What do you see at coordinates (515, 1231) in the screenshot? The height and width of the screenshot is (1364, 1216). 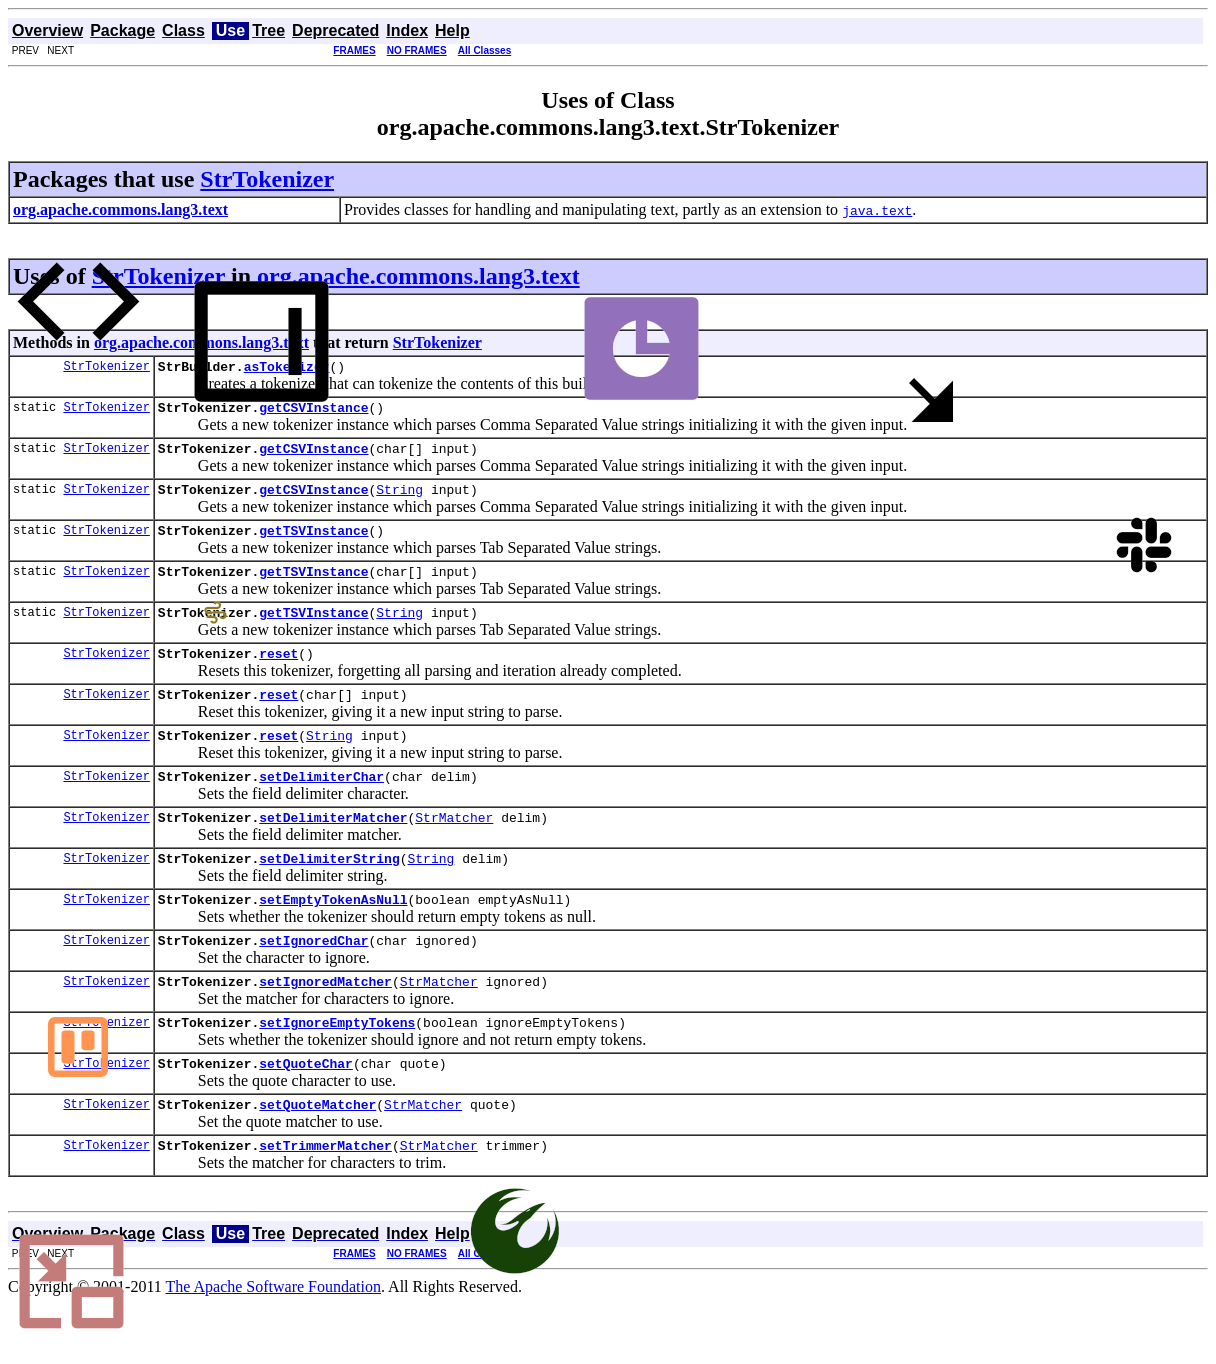 I see `phoenix squadron logo from star wars rebels` at bounding box center [515, 1231].